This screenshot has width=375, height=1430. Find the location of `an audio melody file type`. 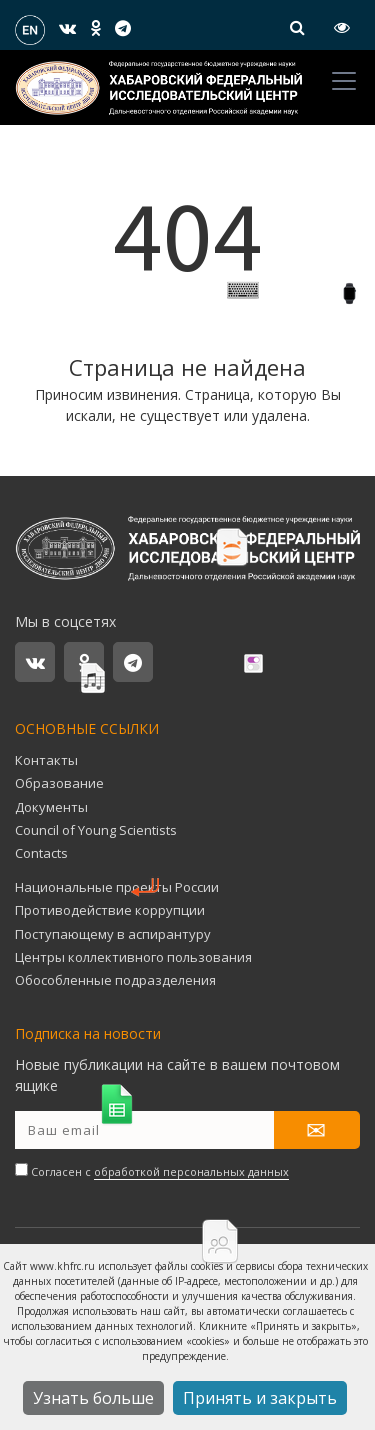

an audio melody file type is located at coordinates (93, 678).